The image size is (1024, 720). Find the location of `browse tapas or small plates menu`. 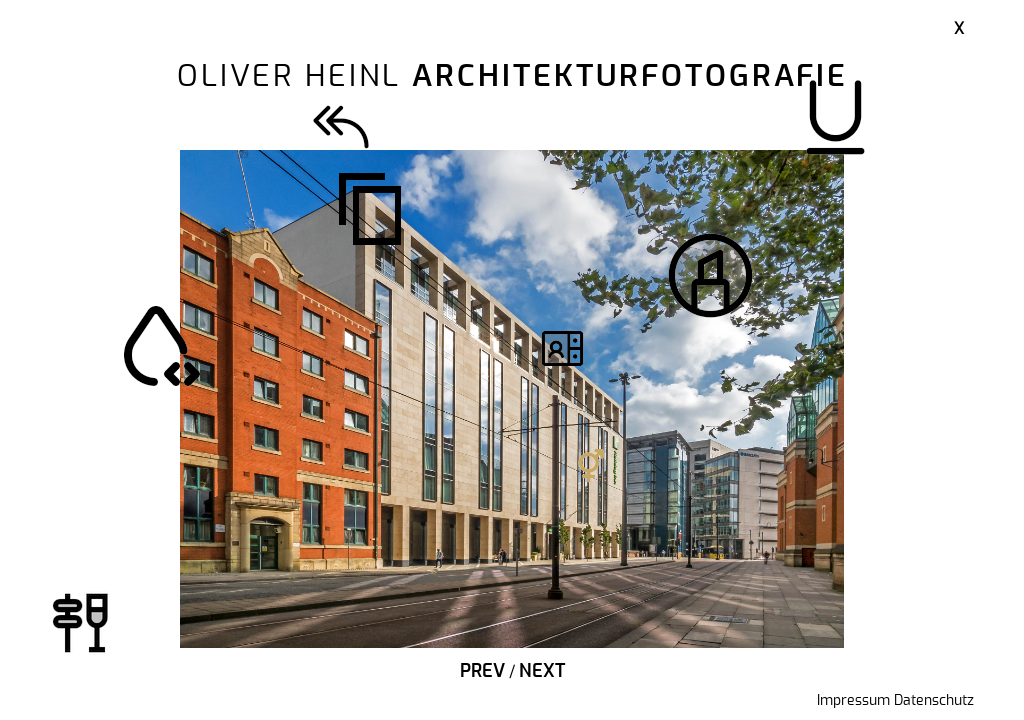

browse tapas or small plates menu is located at coordinates (81, 623).